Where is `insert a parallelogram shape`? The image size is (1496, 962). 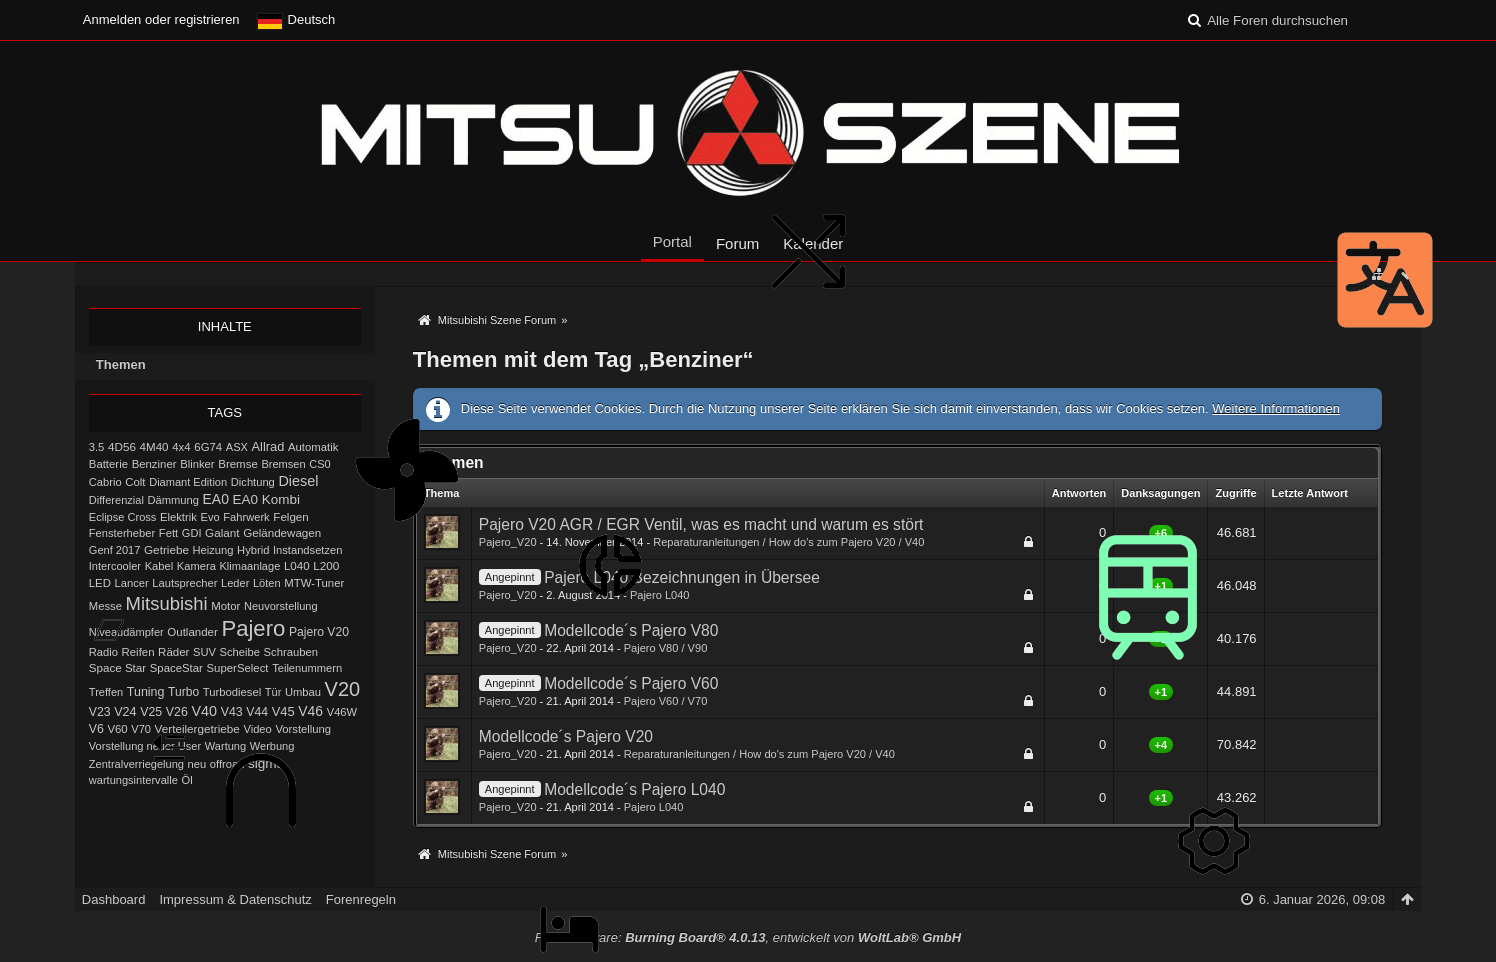
insert a parallelogram shape is located at coordinates (109, 630).